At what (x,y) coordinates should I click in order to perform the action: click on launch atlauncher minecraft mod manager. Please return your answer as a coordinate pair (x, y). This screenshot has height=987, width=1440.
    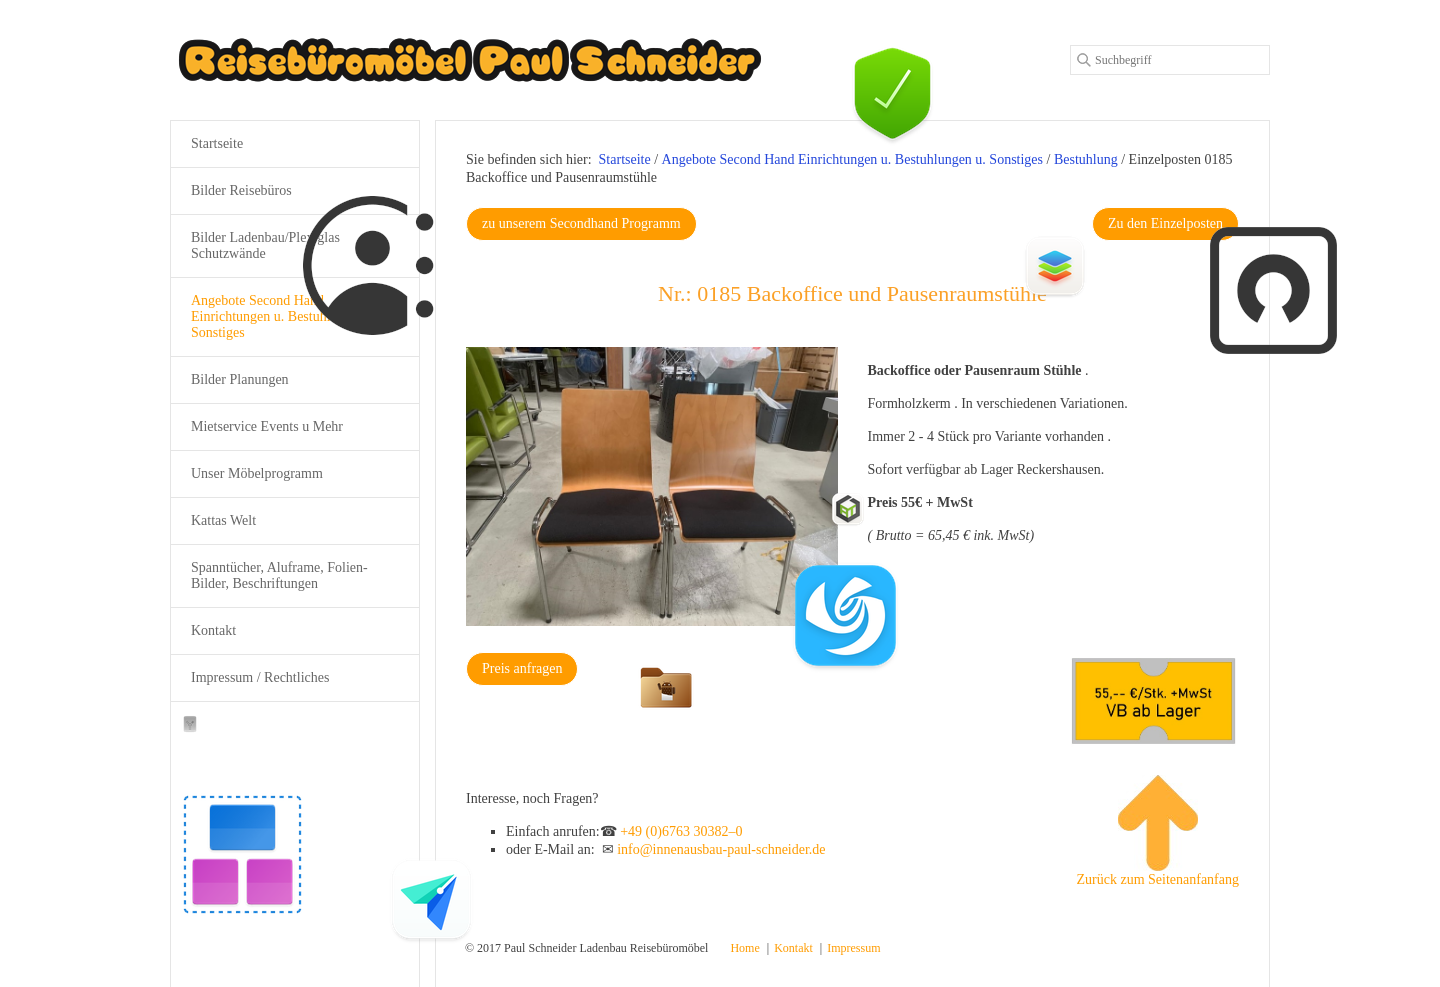
    Looking at the image, I should click on (848, 509).